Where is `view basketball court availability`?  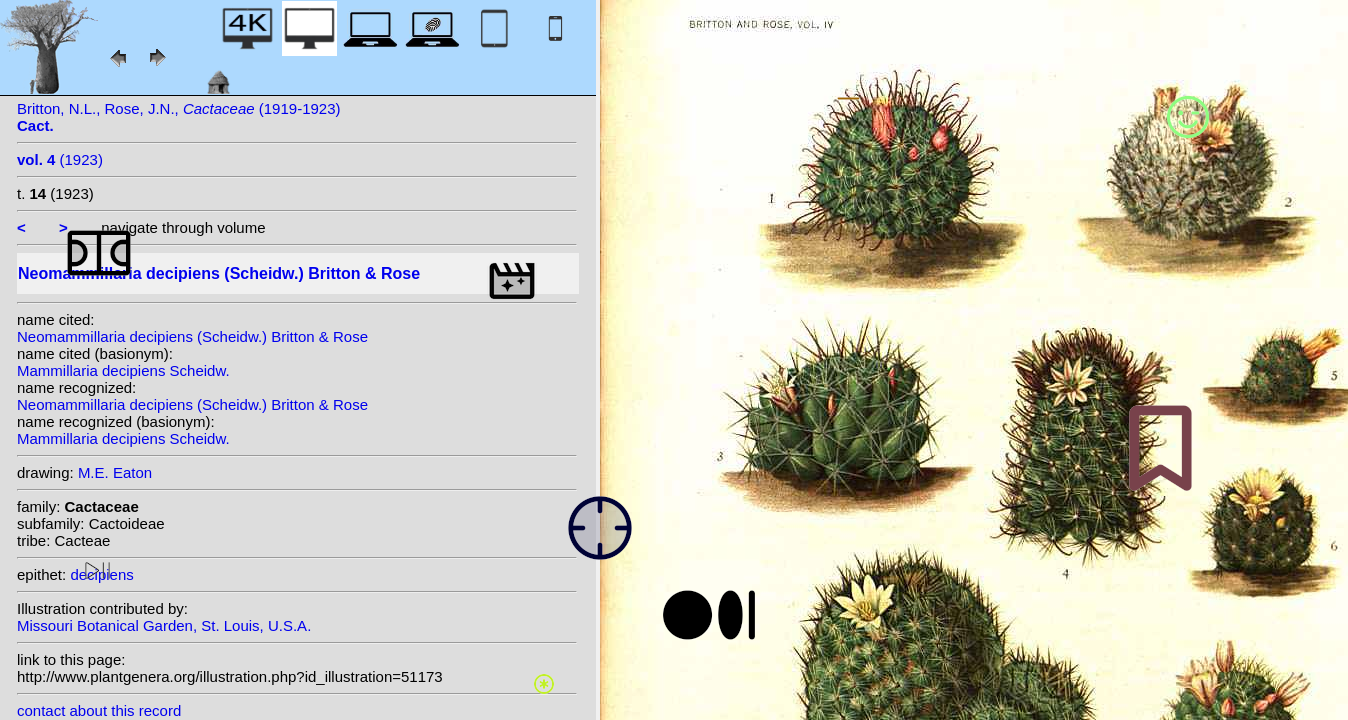
view basketball court availability is located at coordinates (99, 253).